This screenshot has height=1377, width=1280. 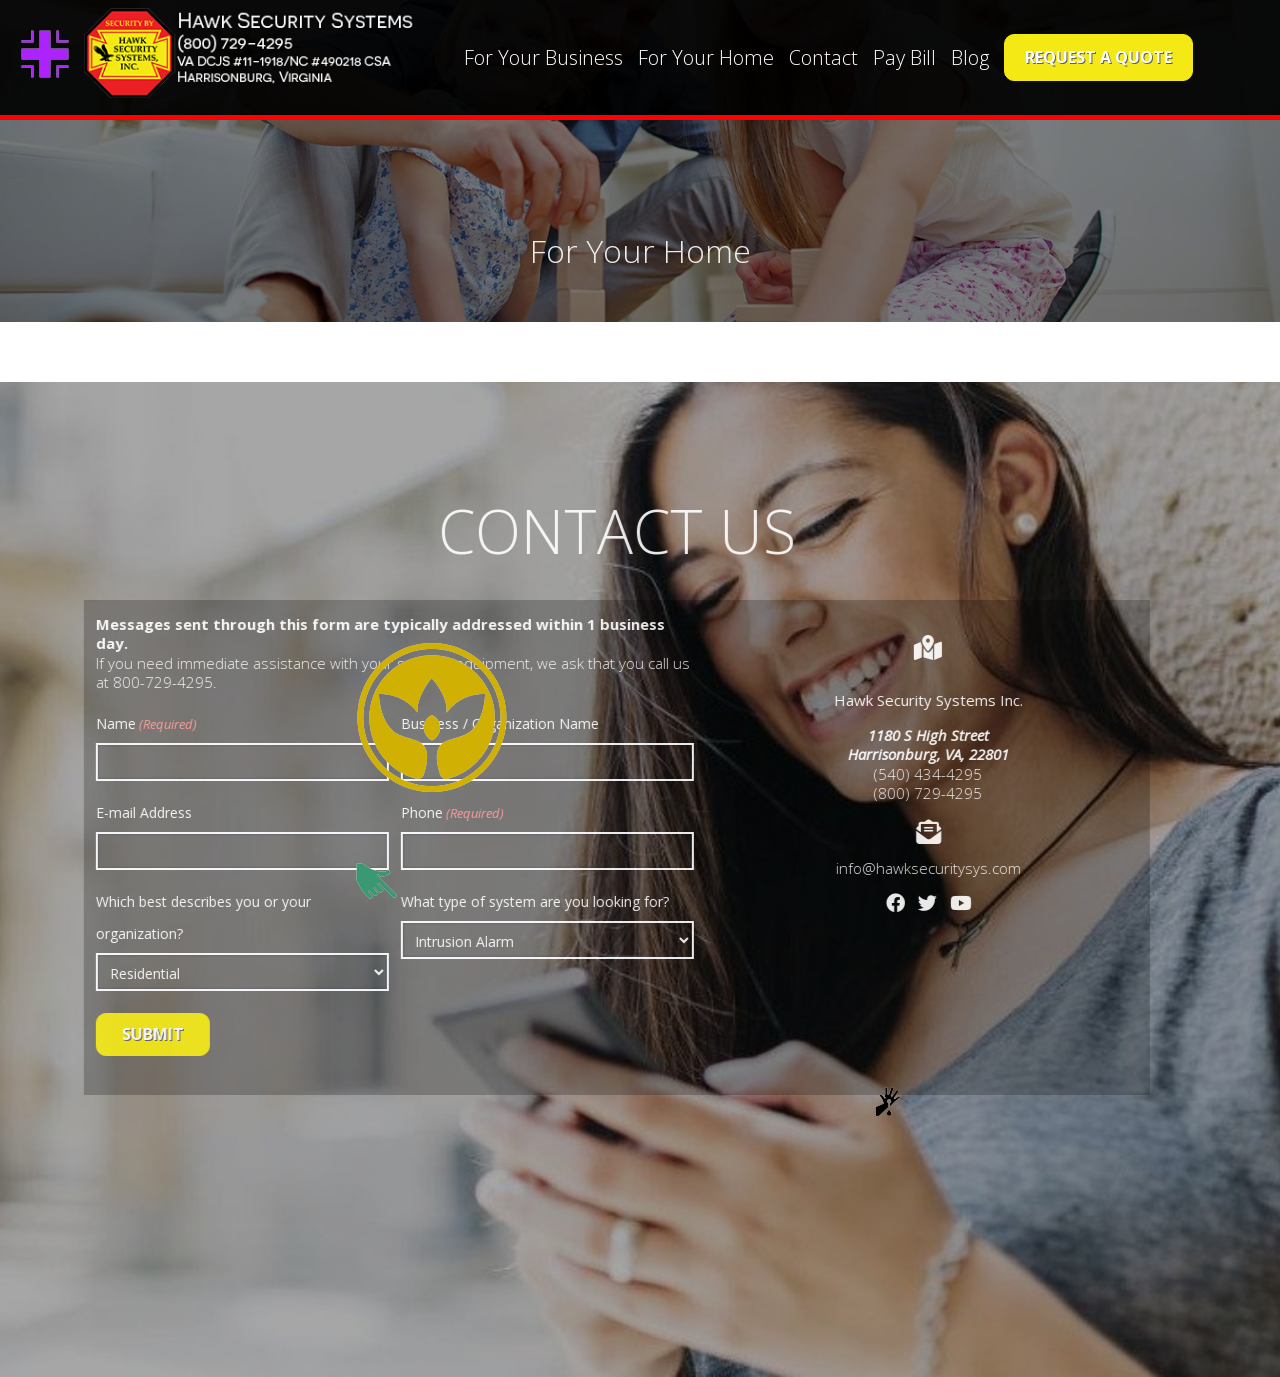 What do you see at coordinates (432, 717) in the screenshot?
I see `indicates plant growth or gardening feature` at bounding box center [432, 717].